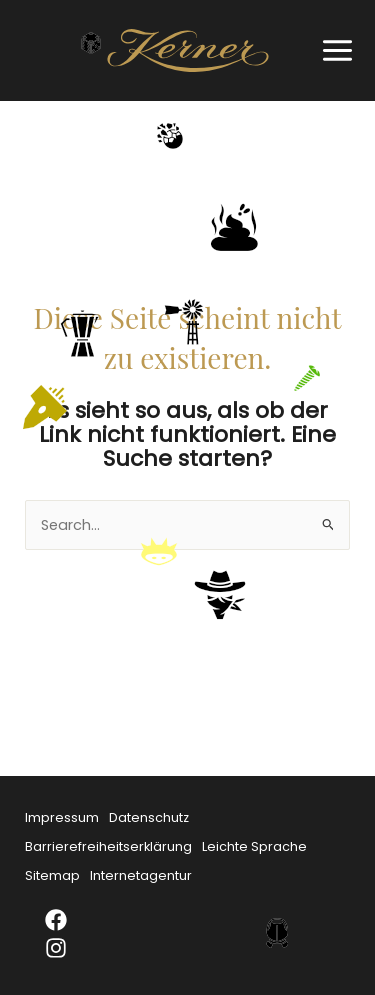 The height and width of the screenshot is (995, 375). What do you see at coordinates (159, 552) in the screenshot?
I see `activate defense or shield ability` at bounding box center [159, 552].